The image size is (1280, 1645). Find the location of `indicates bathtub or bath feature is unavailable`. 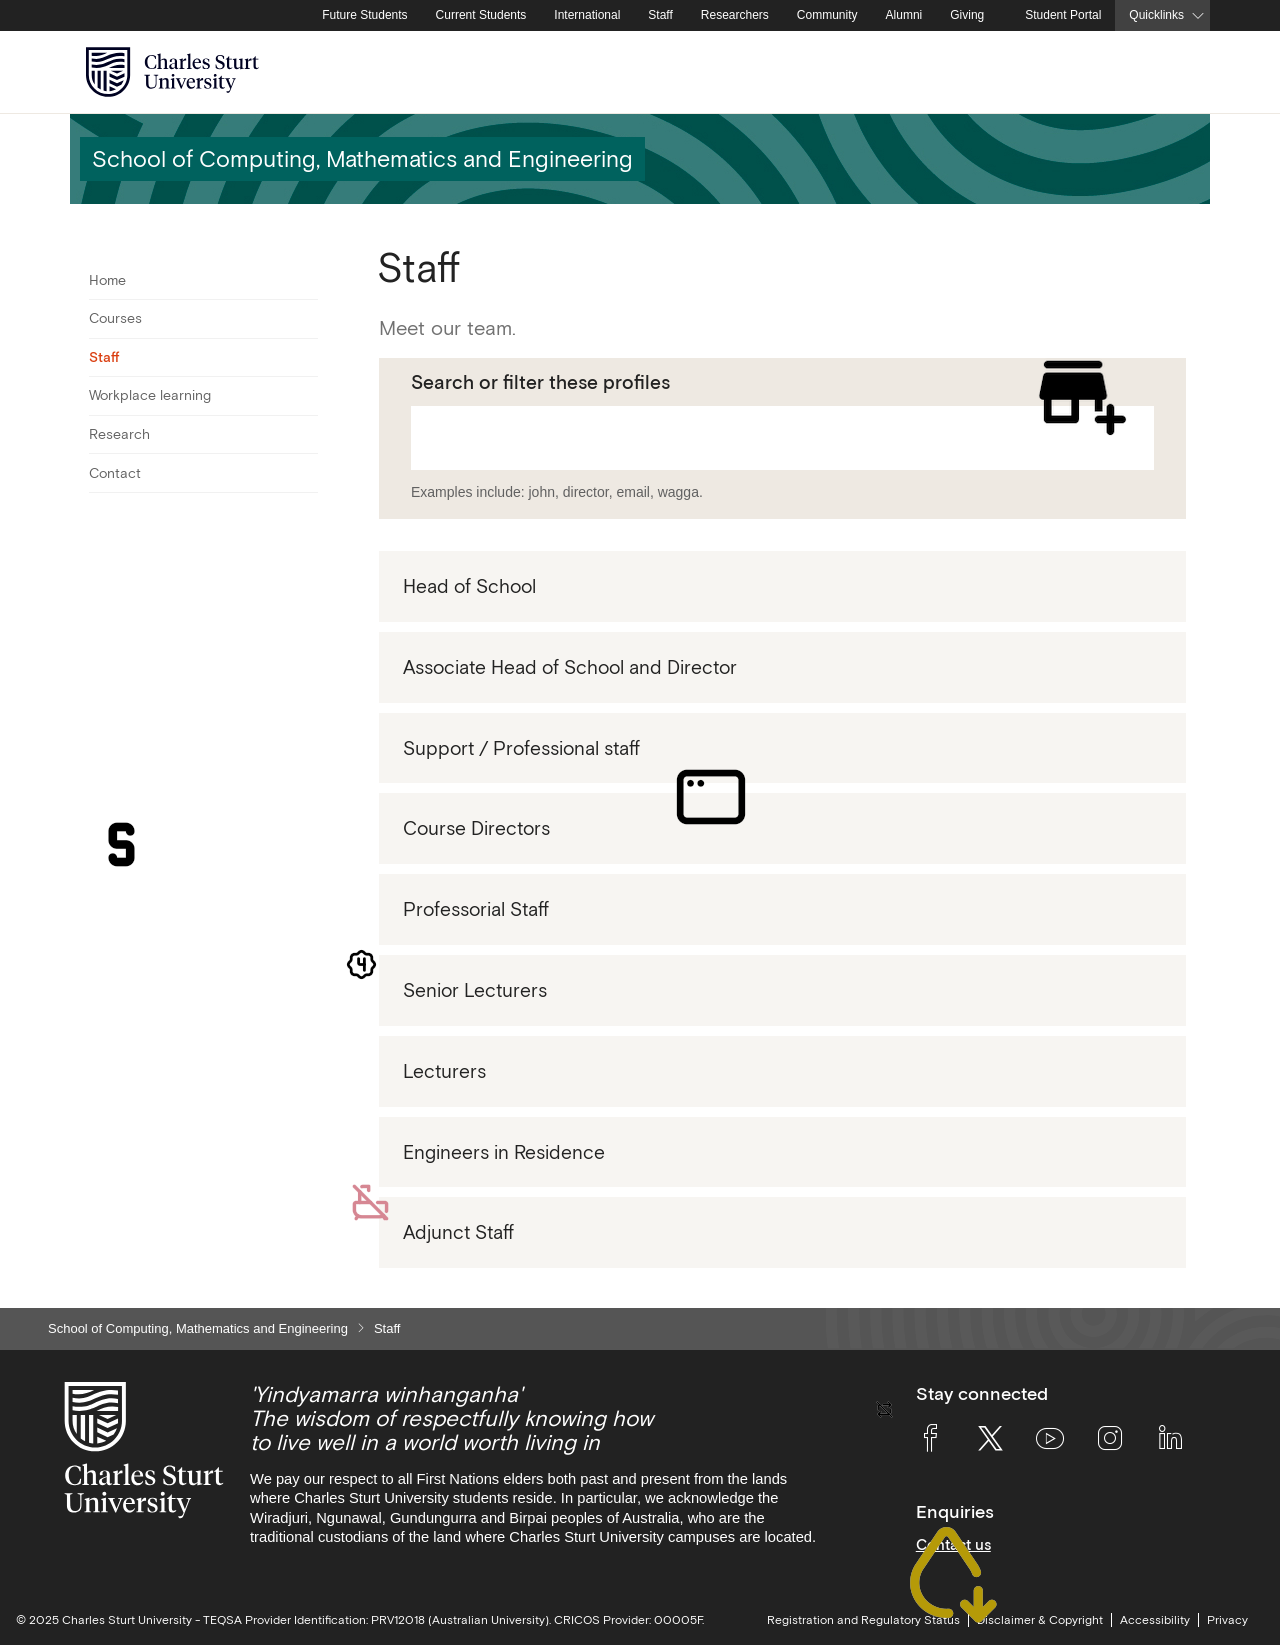

indicates bathtub or bath feature is unavailable is located at coordinates (370, 1202).